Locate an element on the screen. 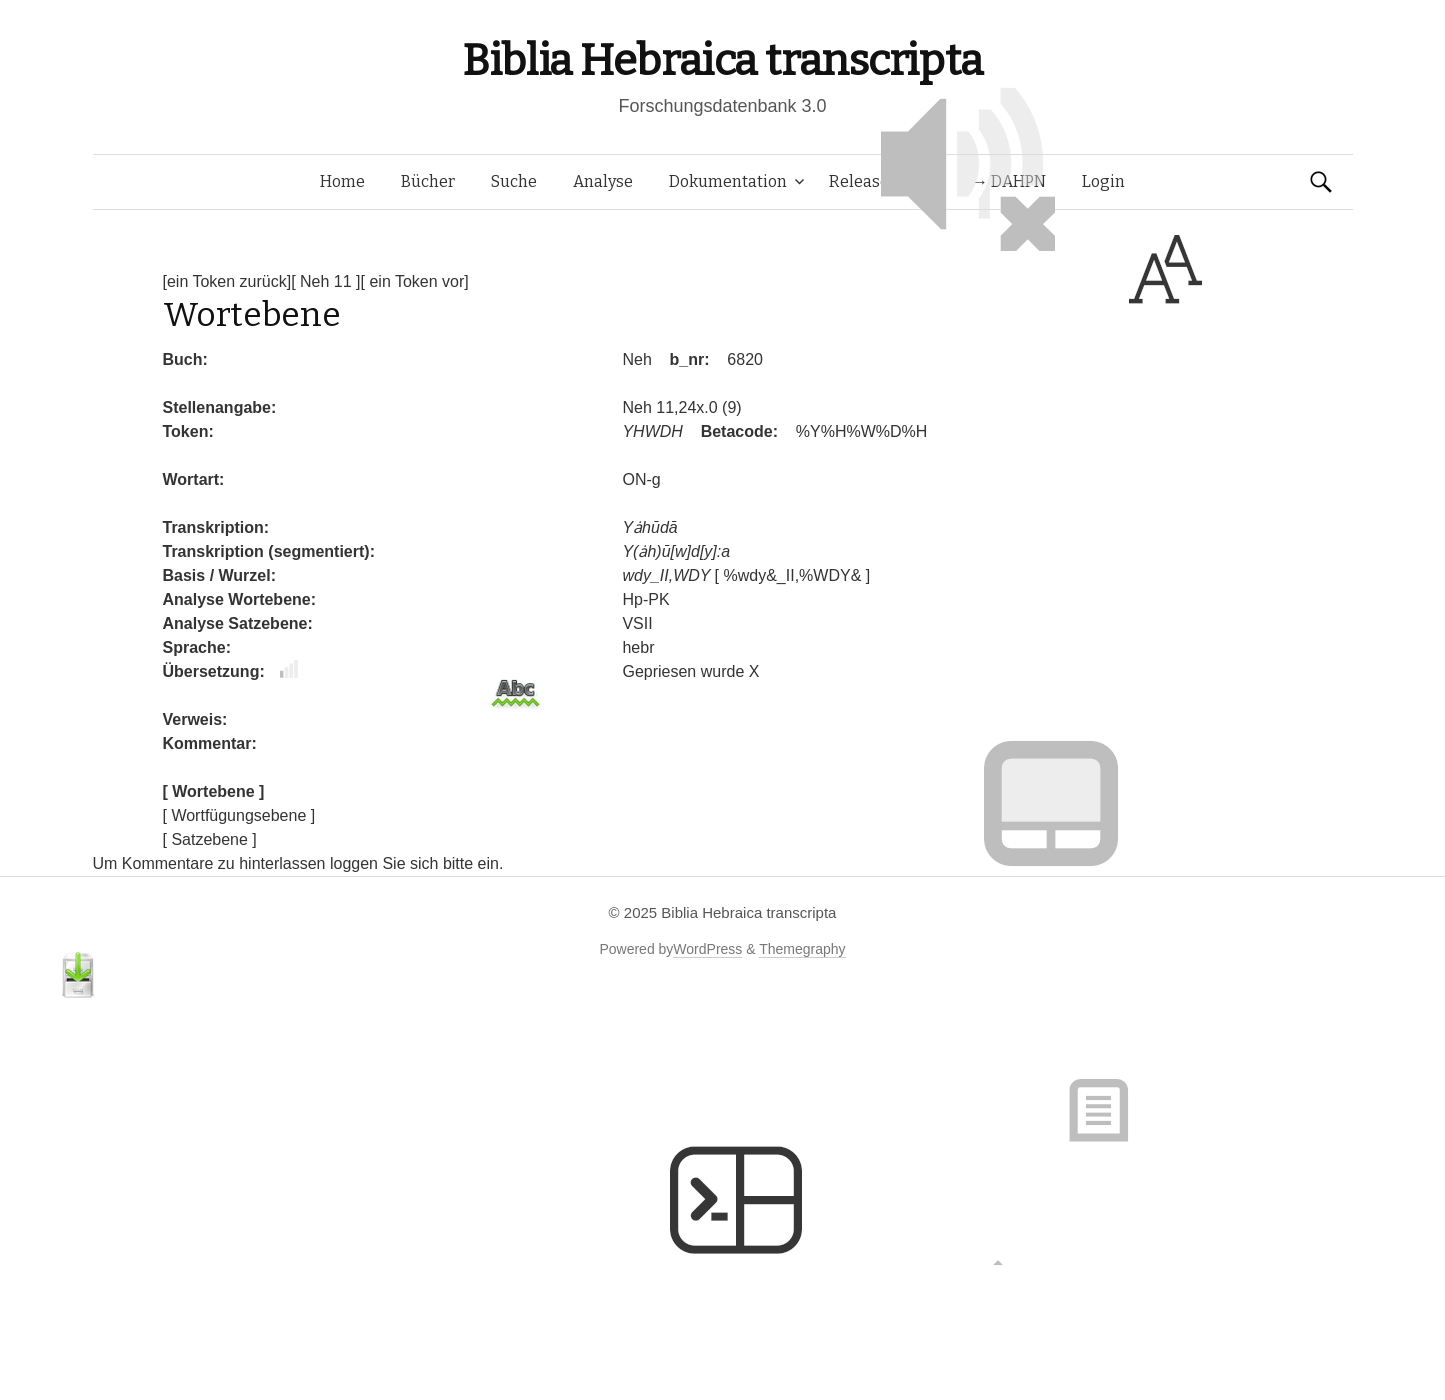  save the current document is located at coordinates (78, 976).